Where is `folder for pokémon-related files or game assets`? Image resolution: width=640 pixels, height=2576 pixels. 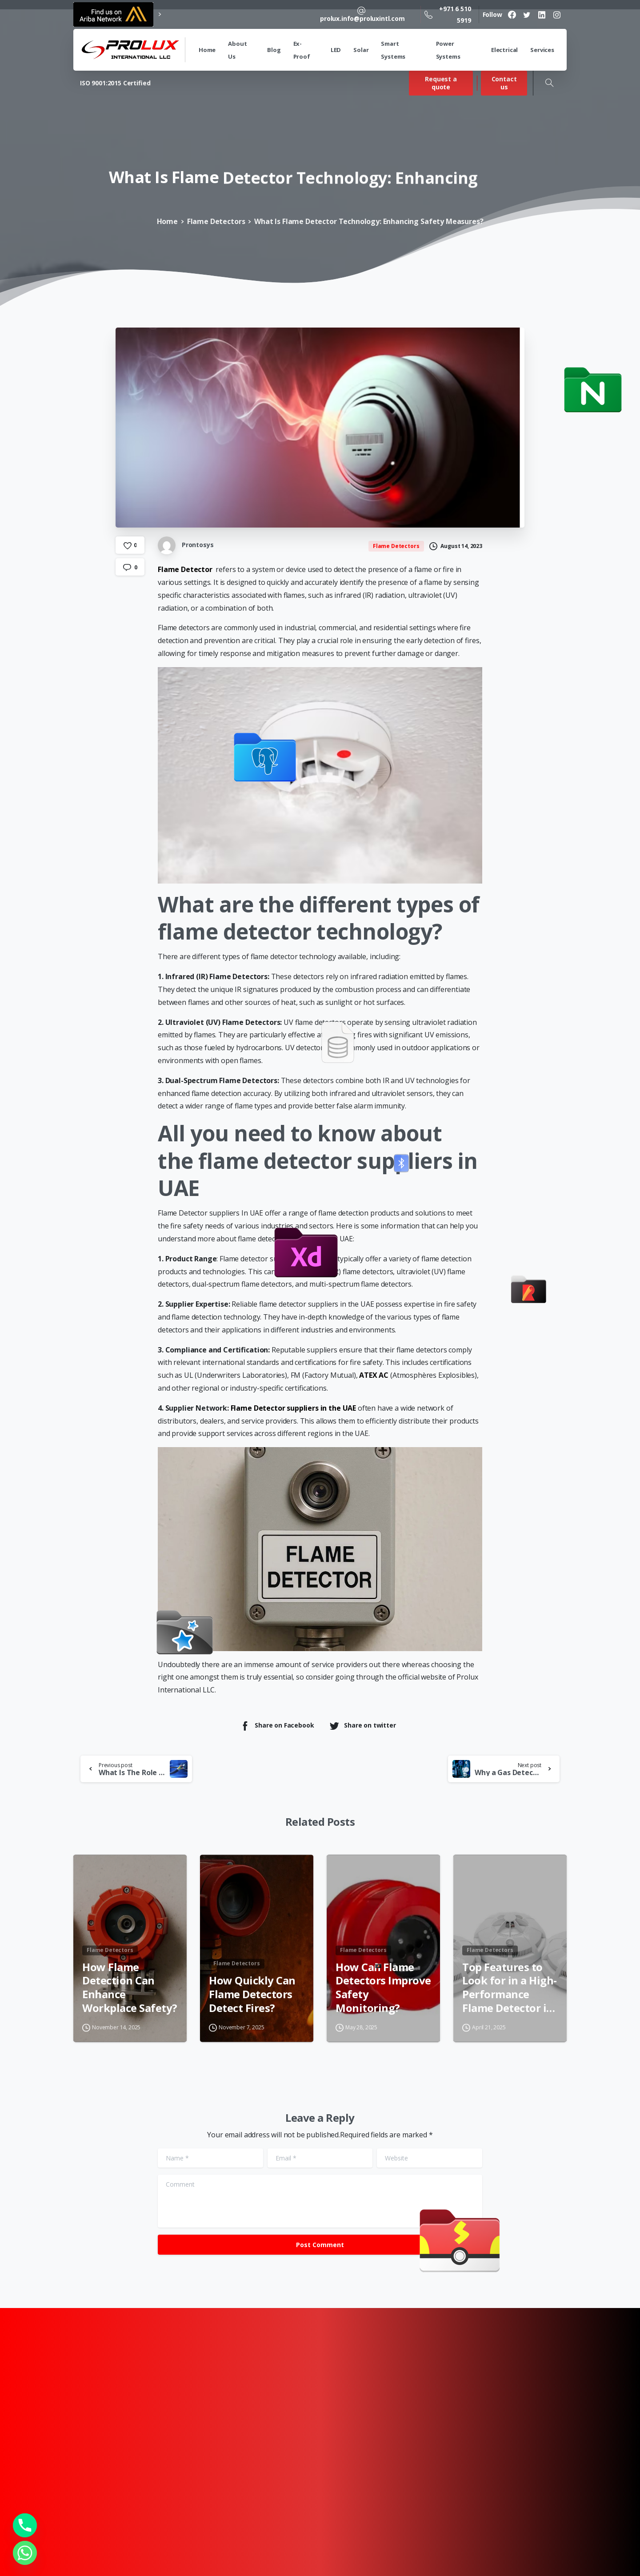
folder for pokémon-related files or game assets is located at coordinates (459, 2243).